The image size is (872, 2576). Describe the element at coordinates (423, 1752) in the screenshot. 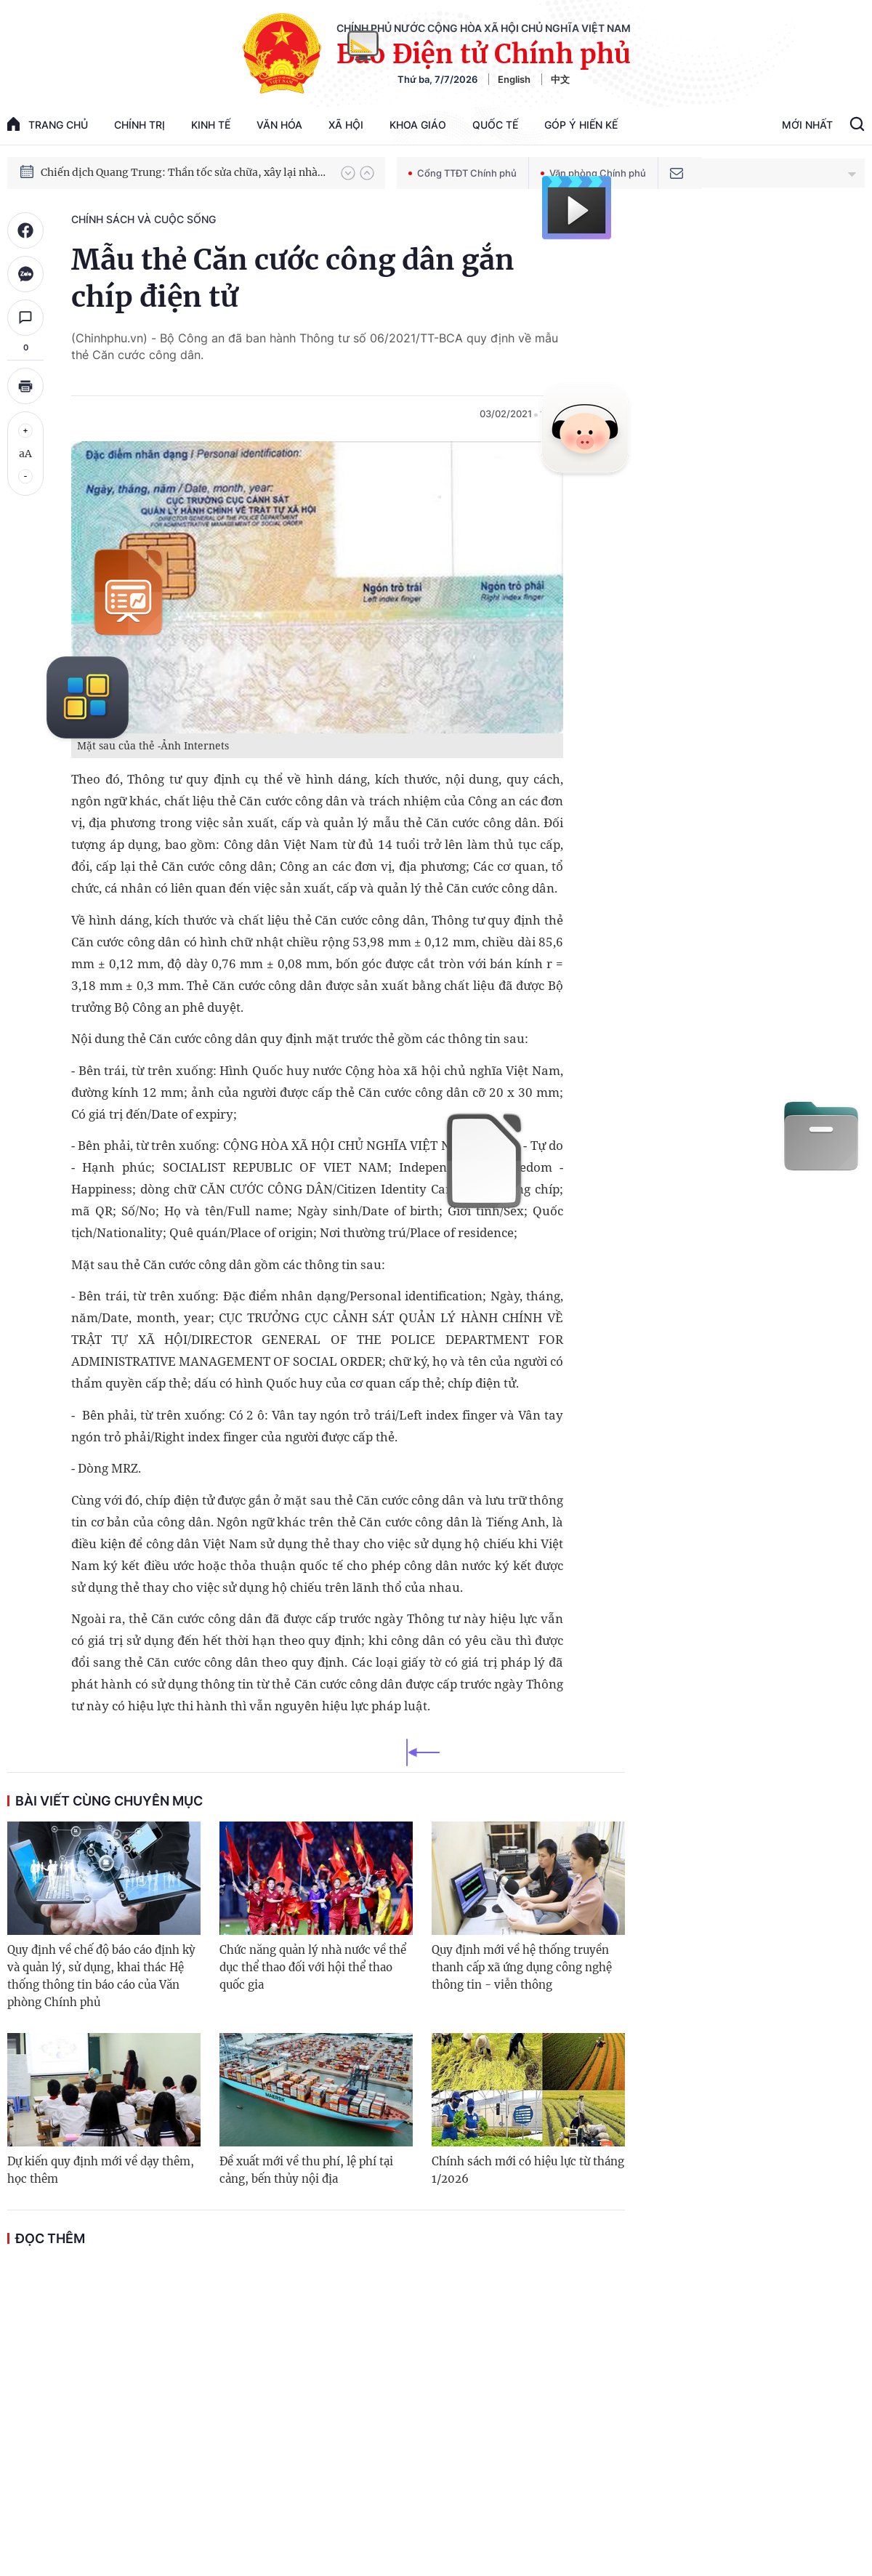

I see `go to the first item in a list or sequence` at that location.